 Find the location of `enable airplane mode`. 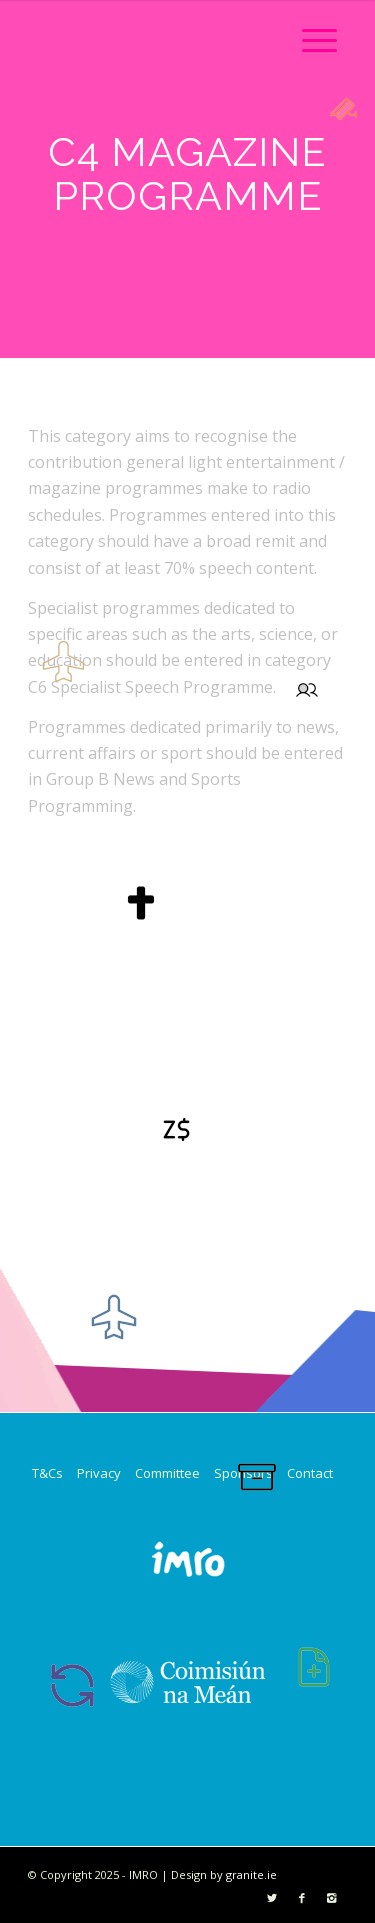

enable airplane mode is located at coordinates (63, 661).